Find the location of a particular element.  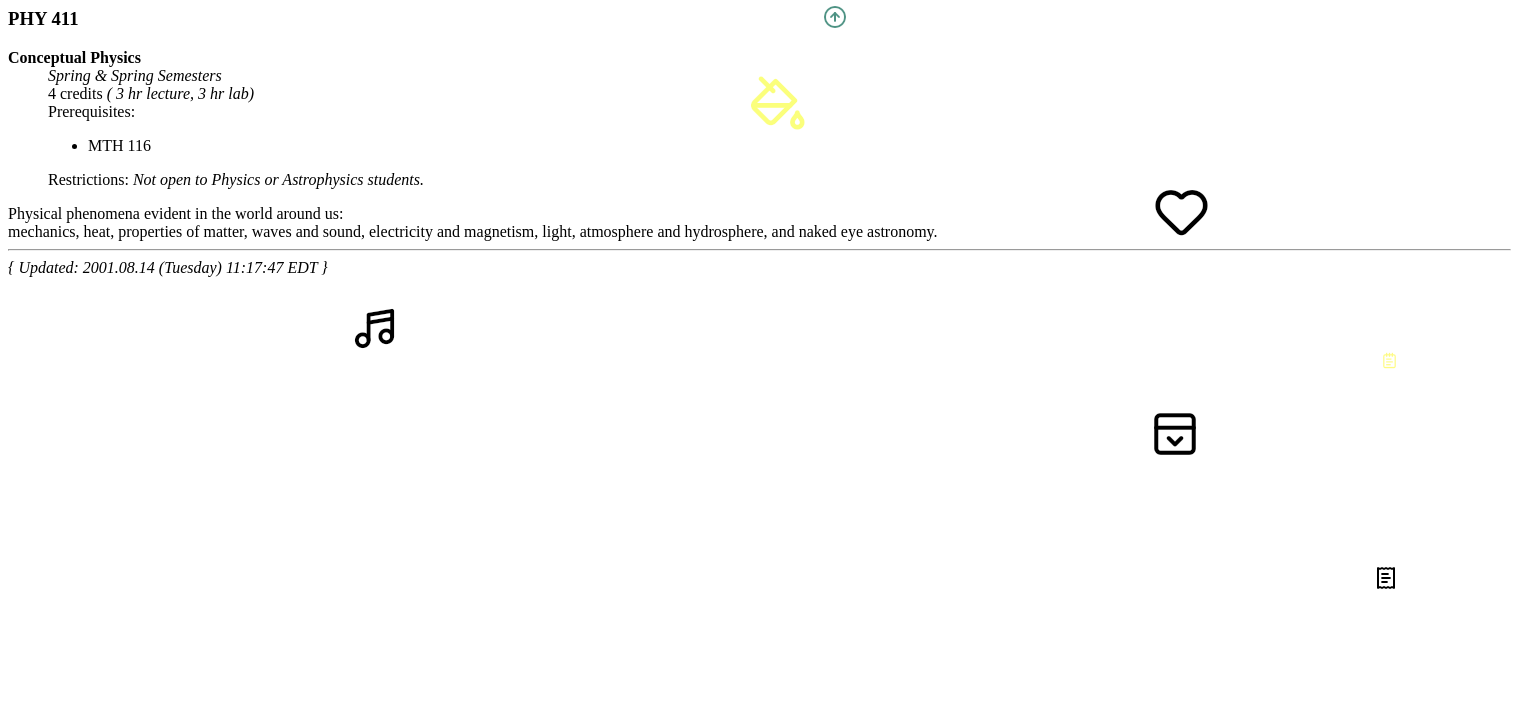

add item to favorites is located at coordinates (1181, 211).